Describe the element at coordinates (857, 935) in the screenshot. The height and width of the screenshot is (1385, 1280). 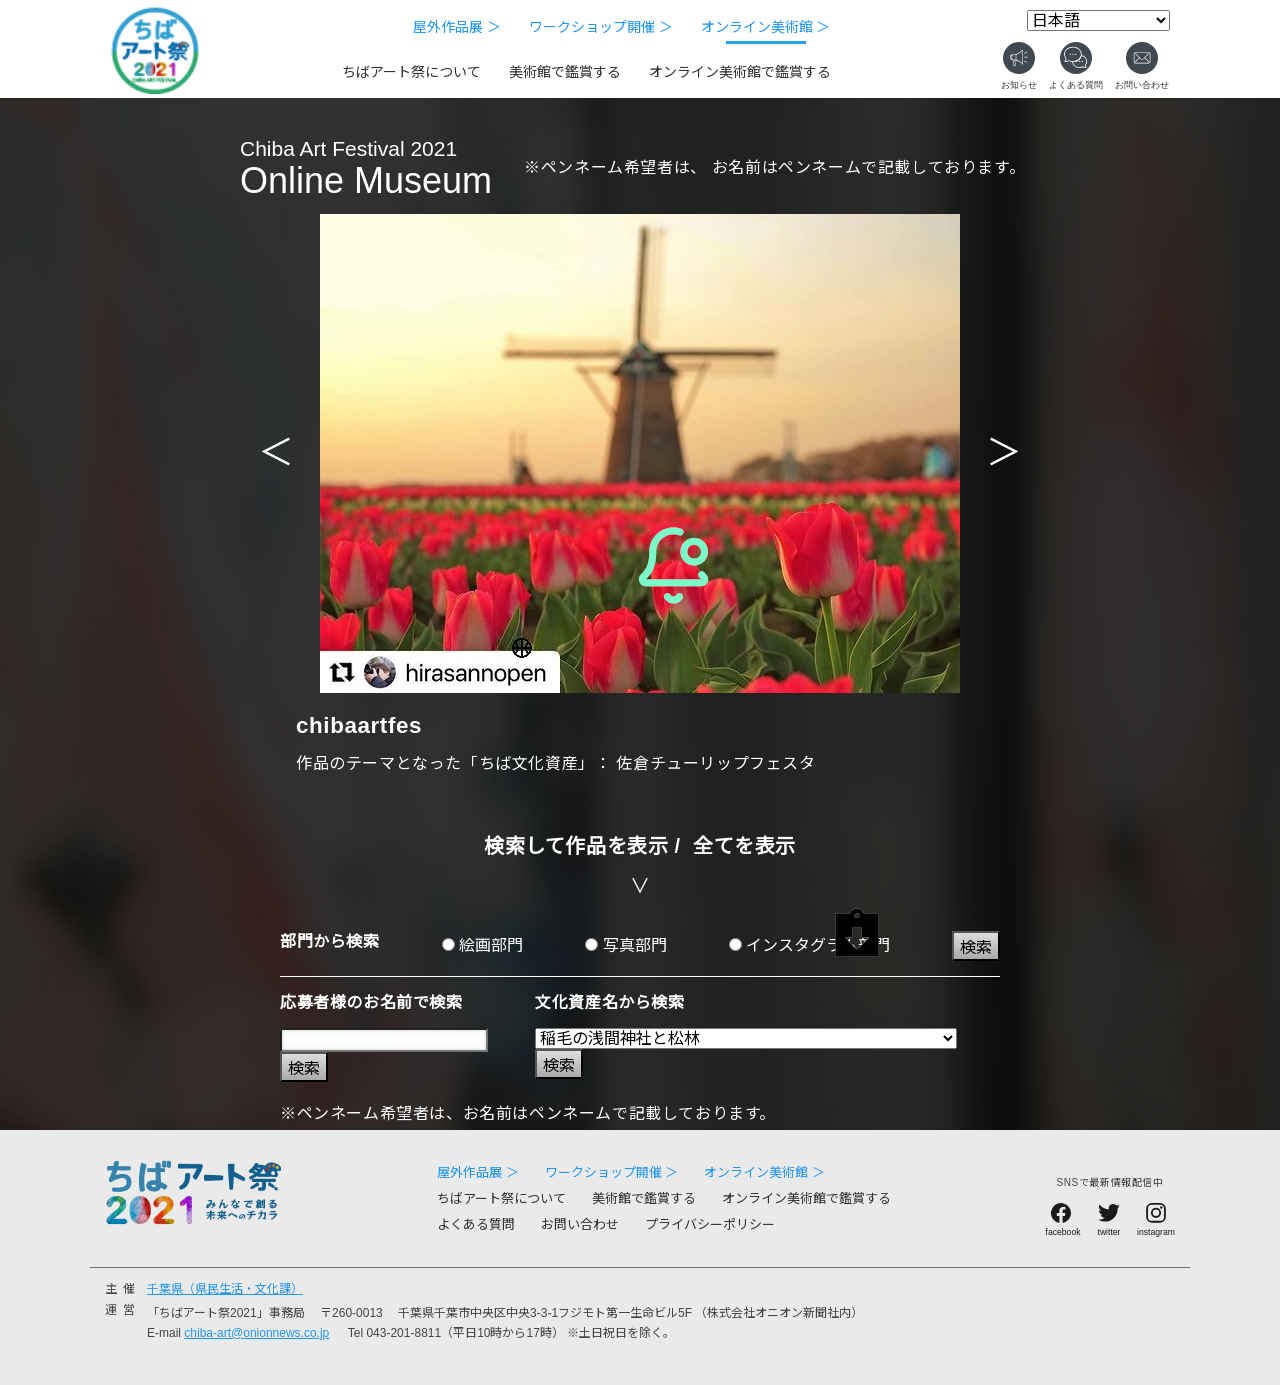
I see `download or receive an assignment` at that location.